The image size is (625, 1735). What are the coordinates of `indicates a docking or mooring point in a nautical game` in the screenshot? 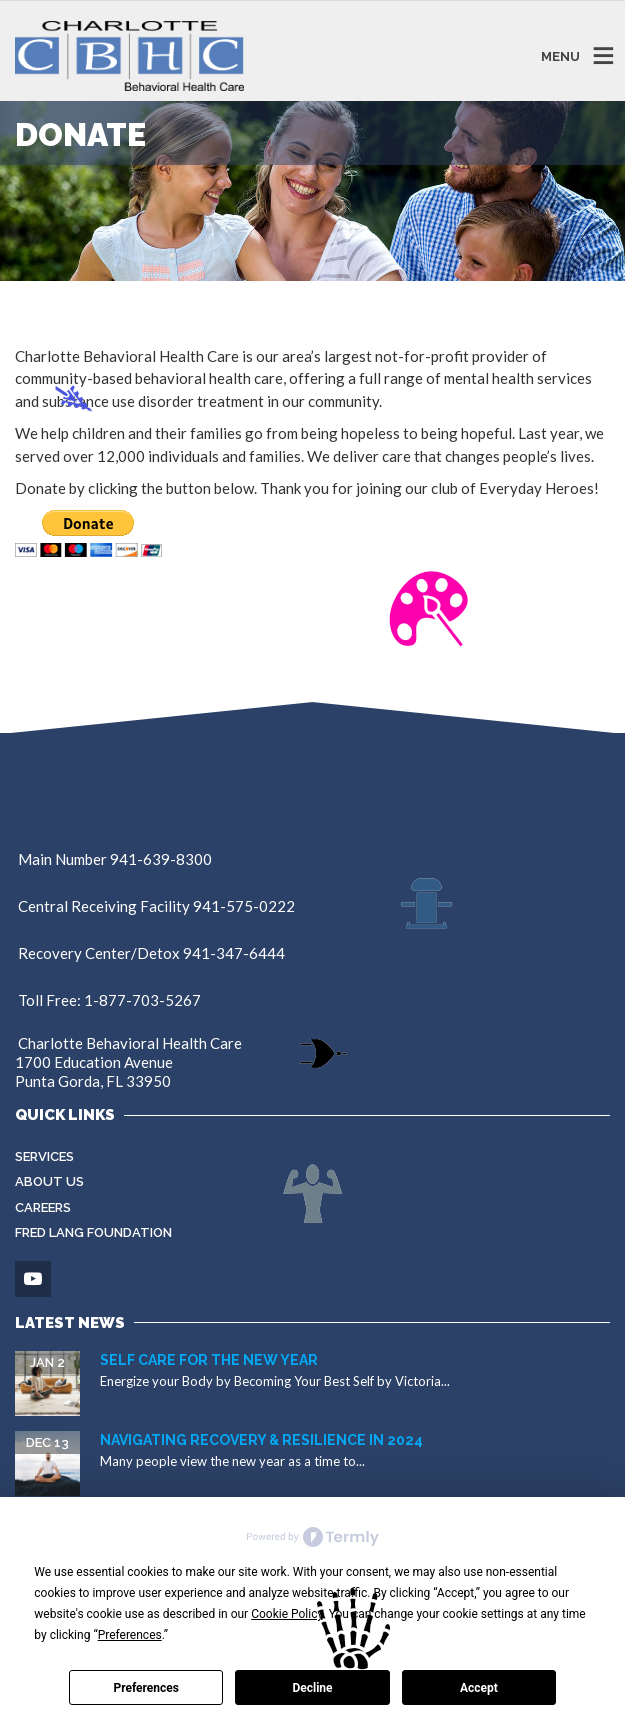 It's located at (426, 902).